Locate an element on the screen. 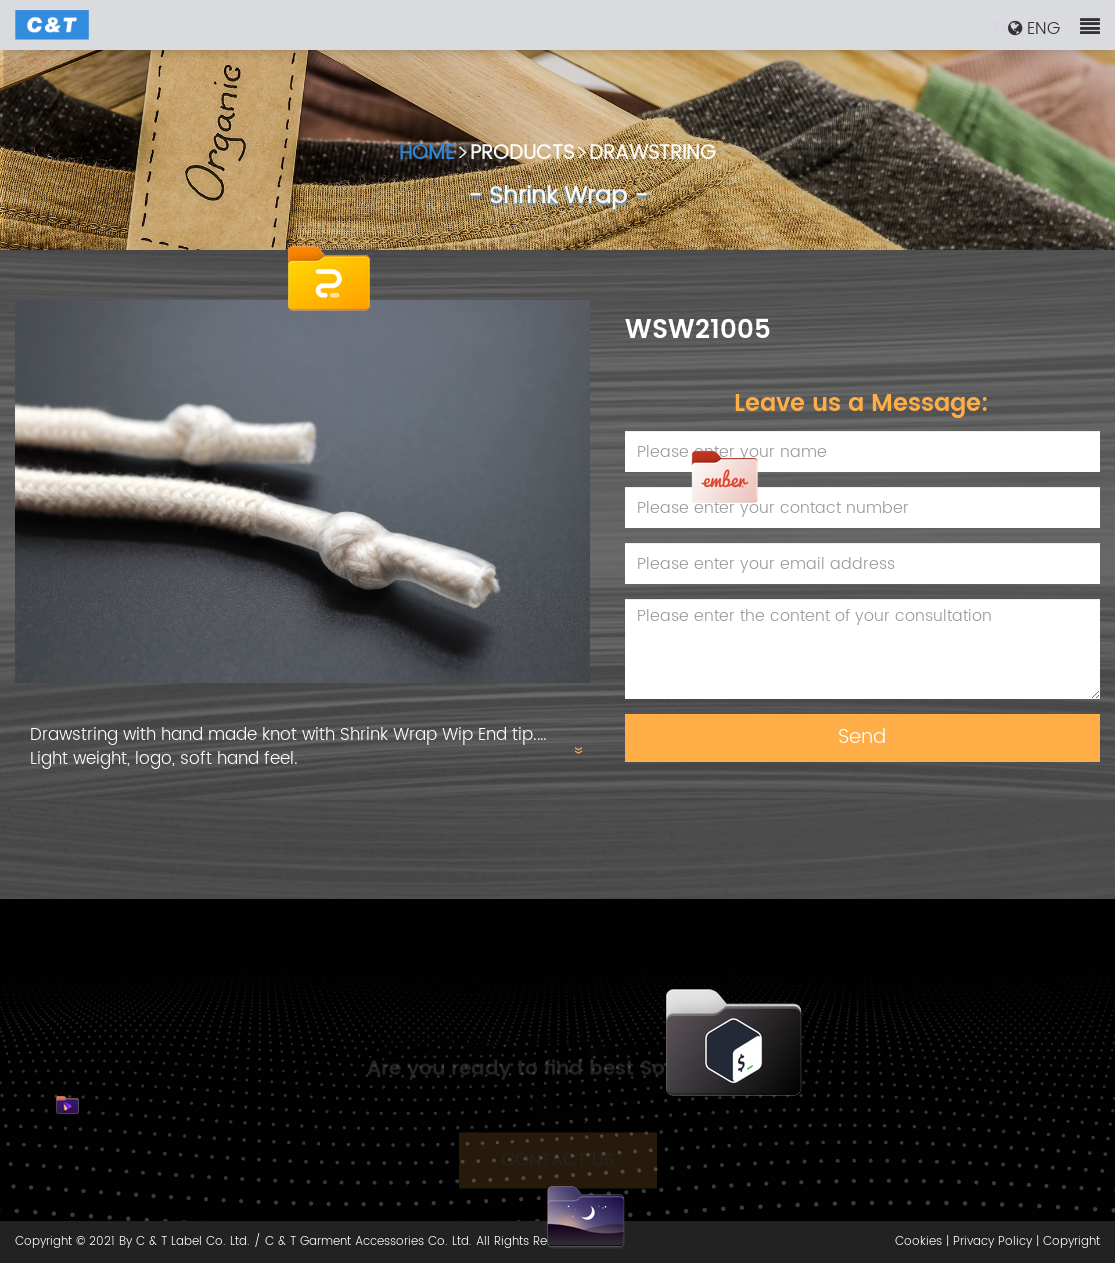 The image size is (1115, 1263). open folder containing bash scripts is located at coordinates (733, 1046).